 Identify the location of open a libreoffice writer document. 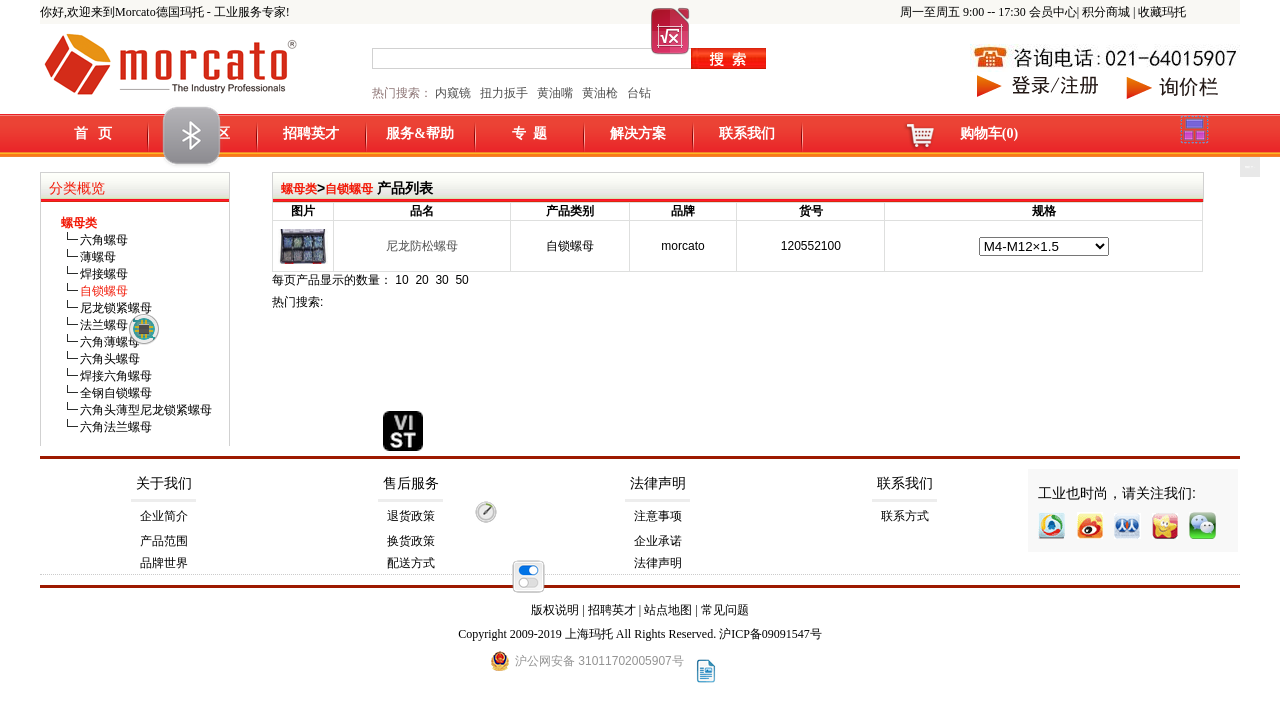
(706, 671).